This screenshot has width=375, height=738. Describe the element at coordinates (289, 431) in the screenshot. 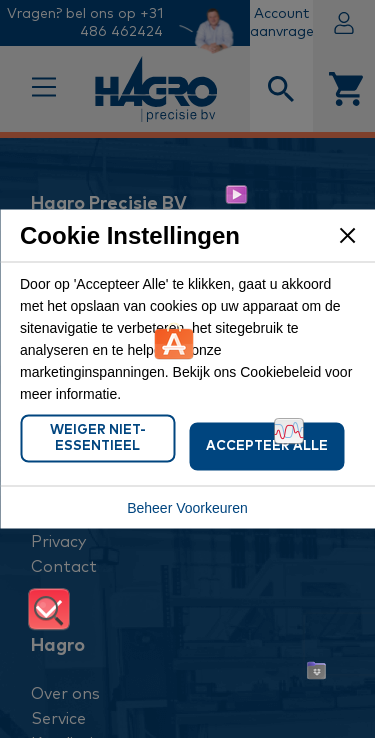

I see `view power usage statistics and graphs` at that location.